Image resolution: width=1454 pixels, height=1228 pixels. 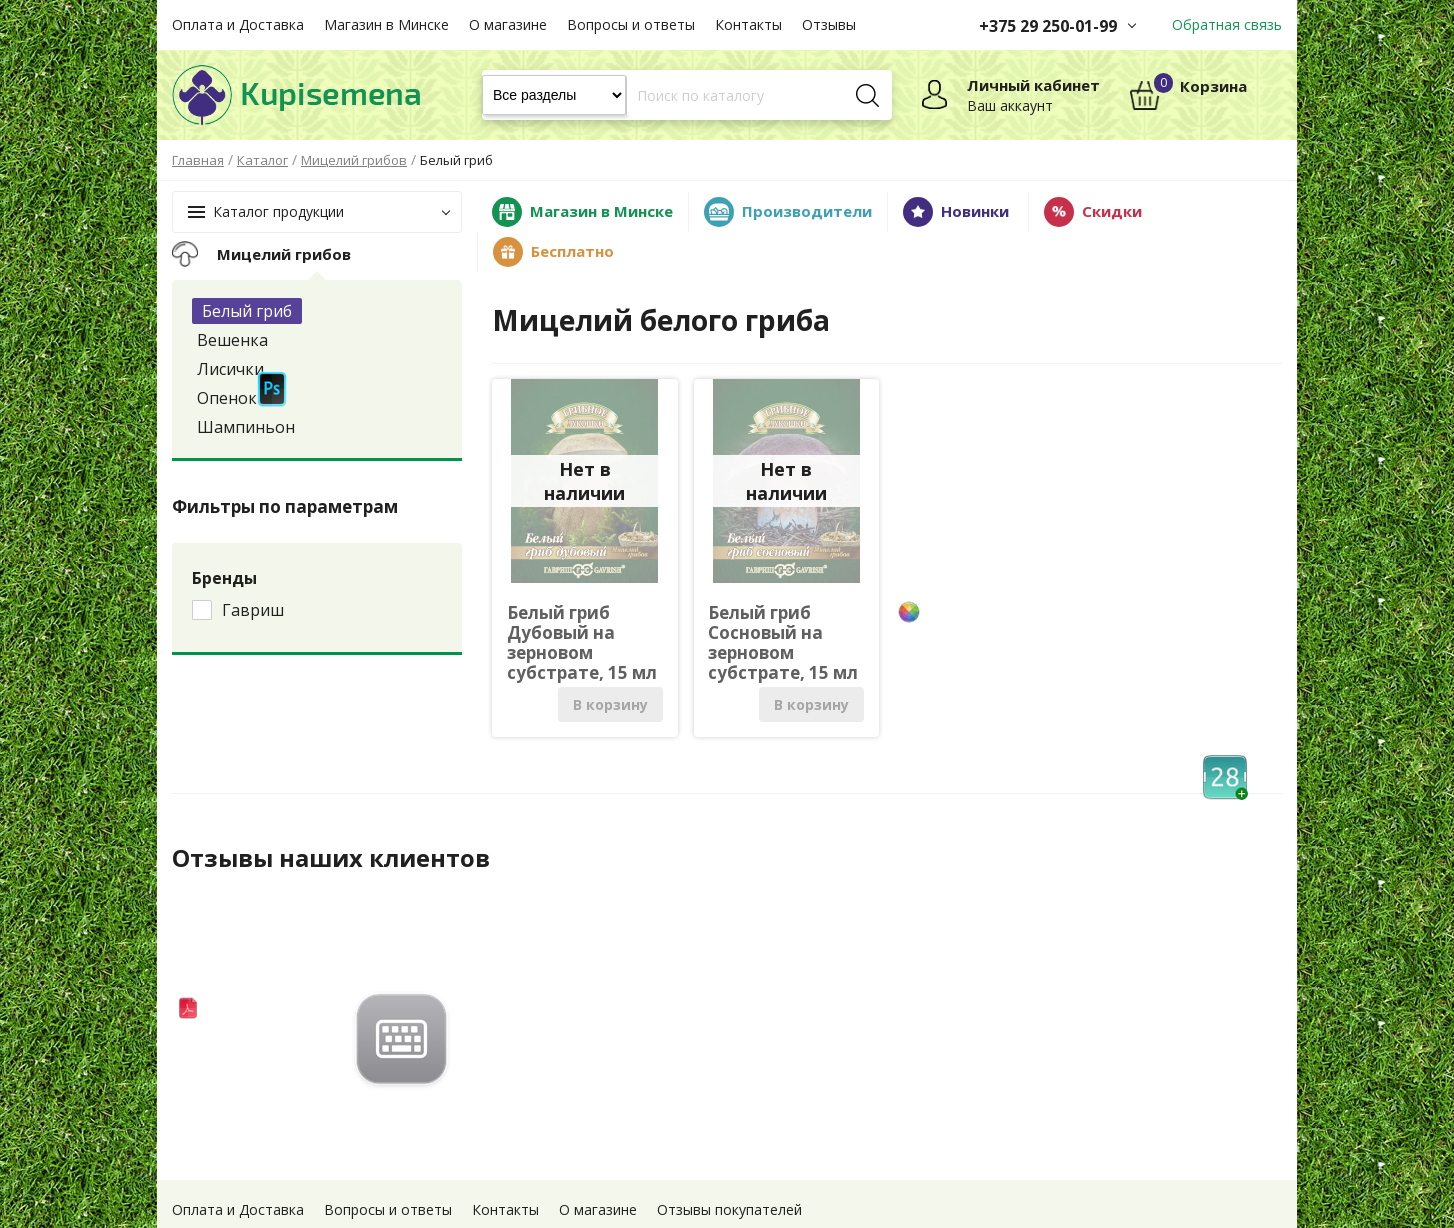 What do you see at coordinates (272, 389) in the screenshot?
I see `adobe photoshop file type indicator` at bounding box center [272, 389].